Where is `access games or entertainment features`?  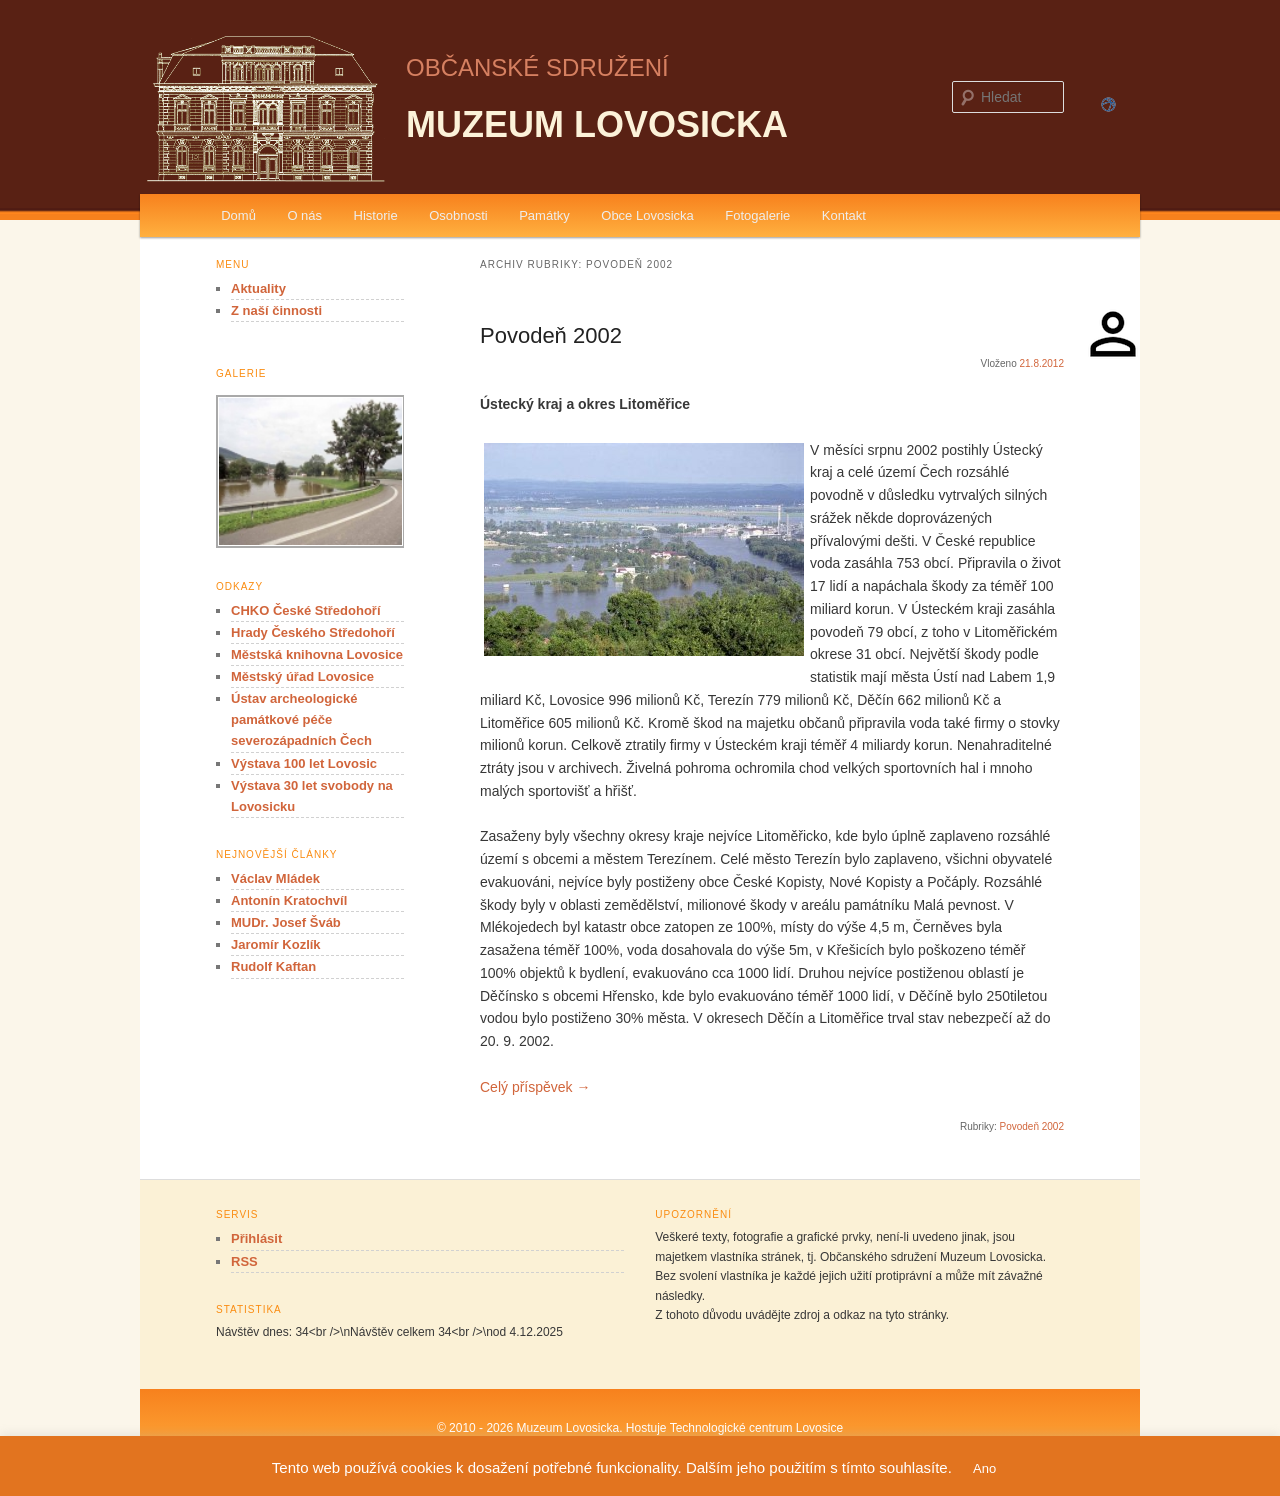 access games or entertainment features is located at coordinates (1108, 104).